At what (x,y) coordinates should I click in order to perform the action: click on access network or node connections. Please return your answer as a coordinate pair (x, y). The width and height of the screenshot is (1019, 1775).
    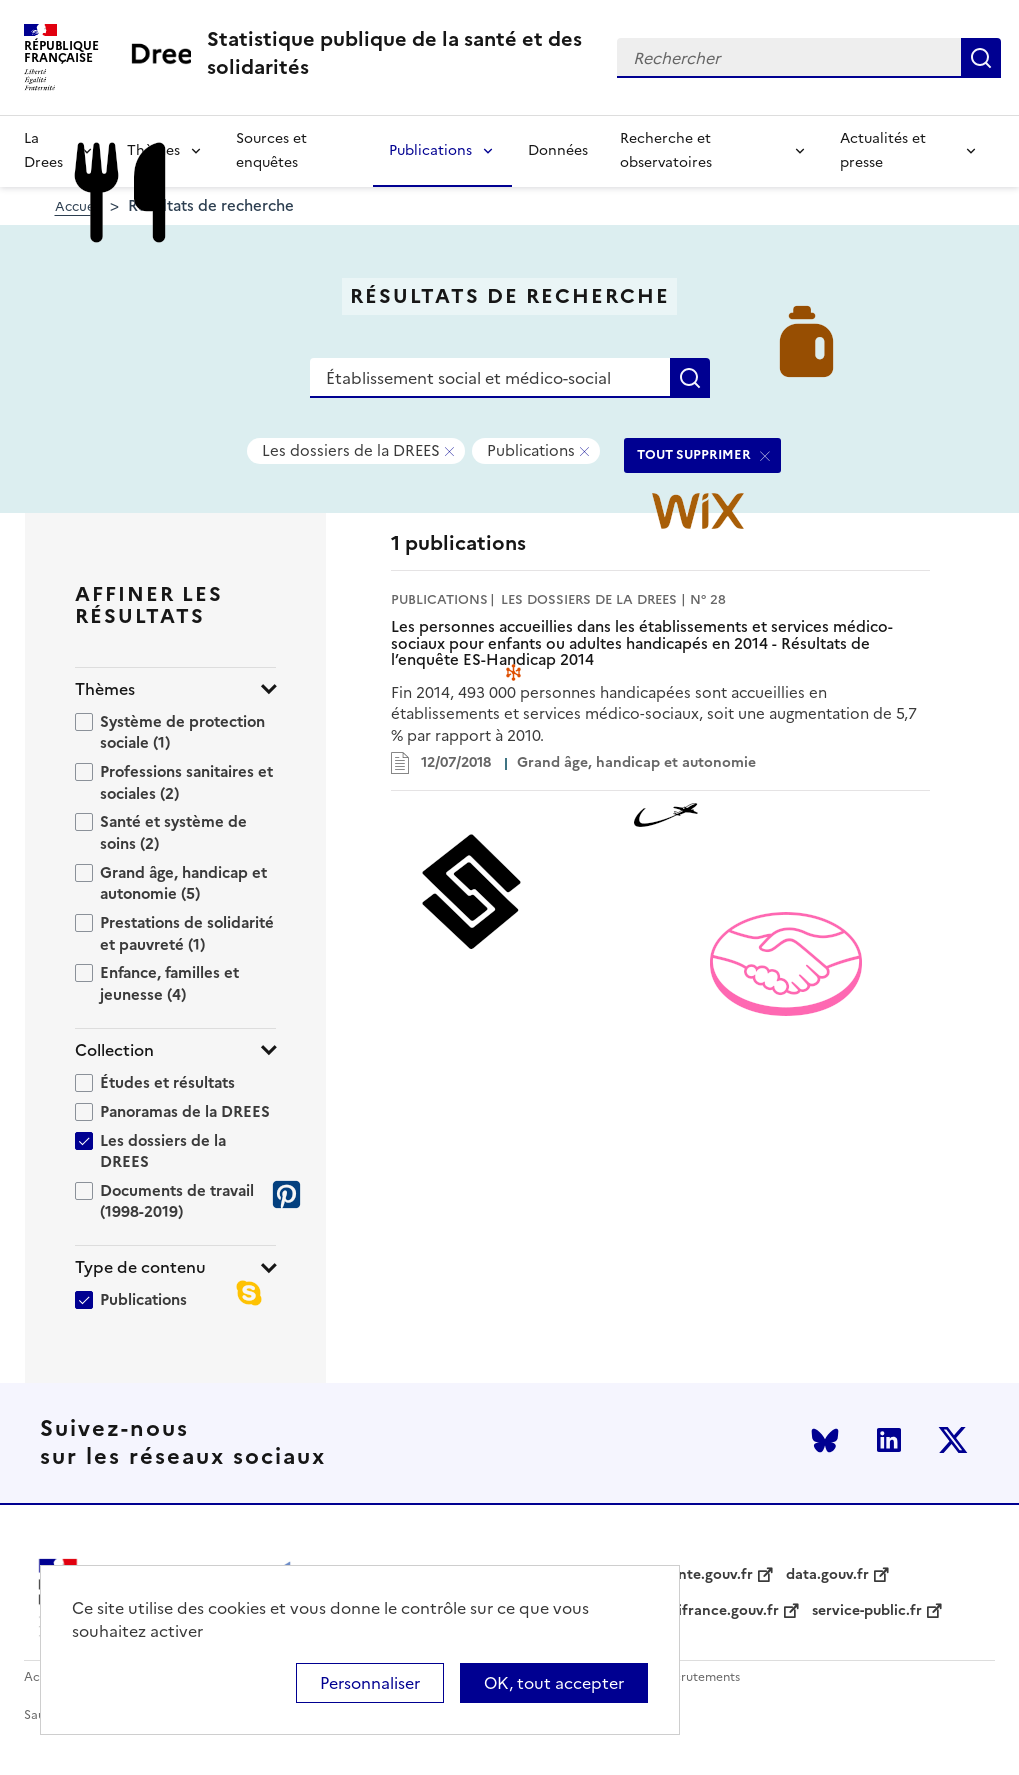
    Looking at the image, I should click on (513, 672).